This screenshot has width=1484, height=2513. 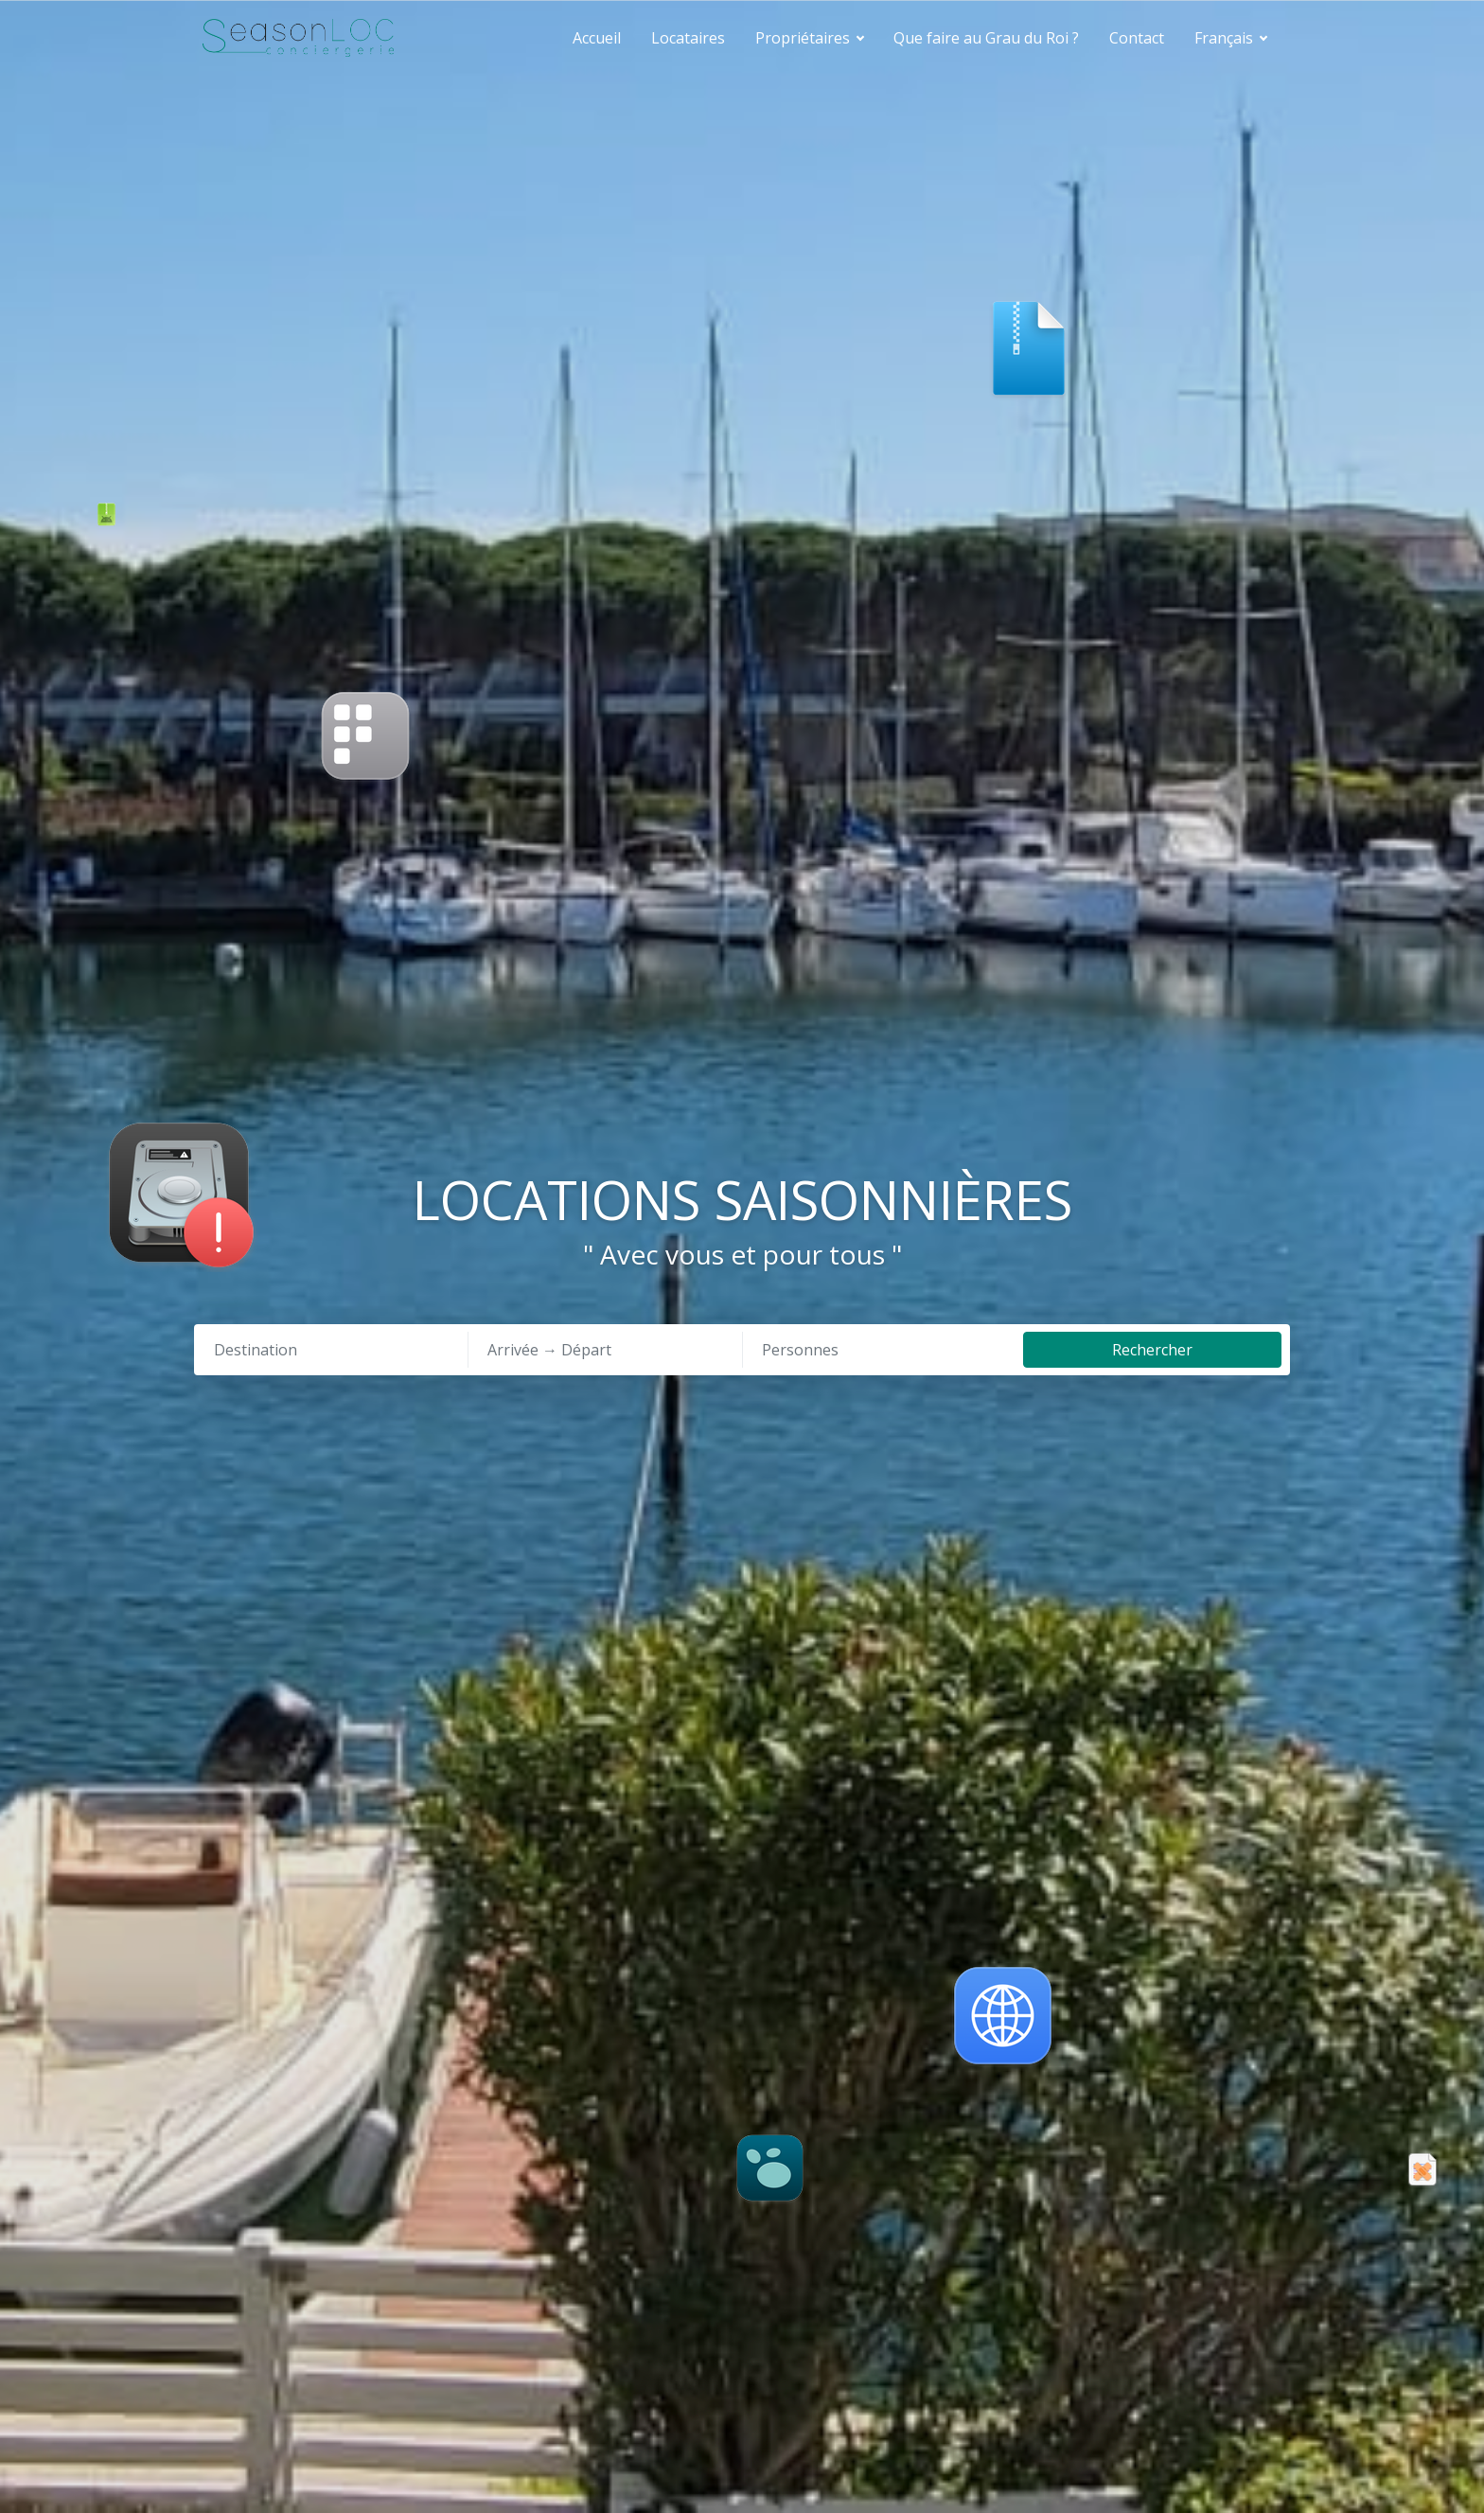 What do you see at coordinates (365, 737) in the screenshot?
I see `open xfdashboard application overview` at bounding box center [365, 737].